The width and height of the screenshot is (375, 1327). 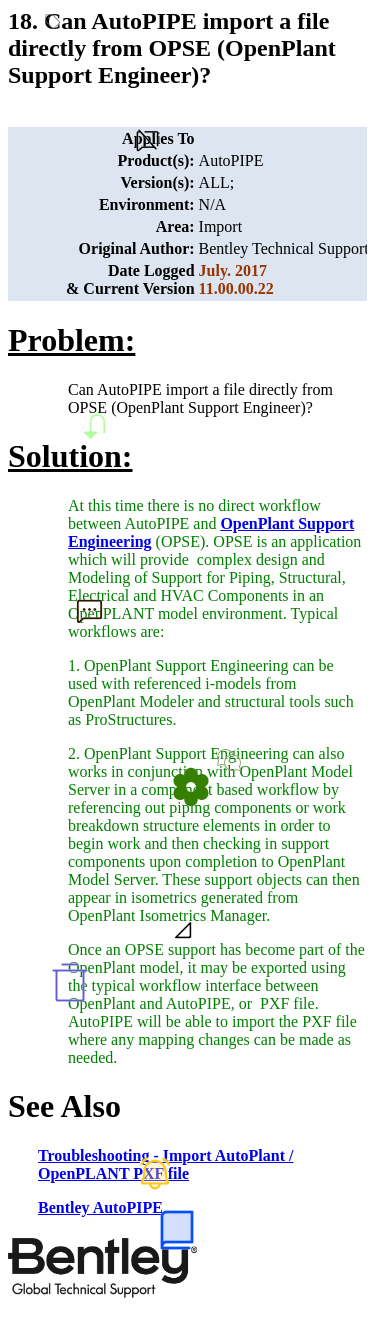 I want to click on open a book or reading view, so click(x=177, y=1230).